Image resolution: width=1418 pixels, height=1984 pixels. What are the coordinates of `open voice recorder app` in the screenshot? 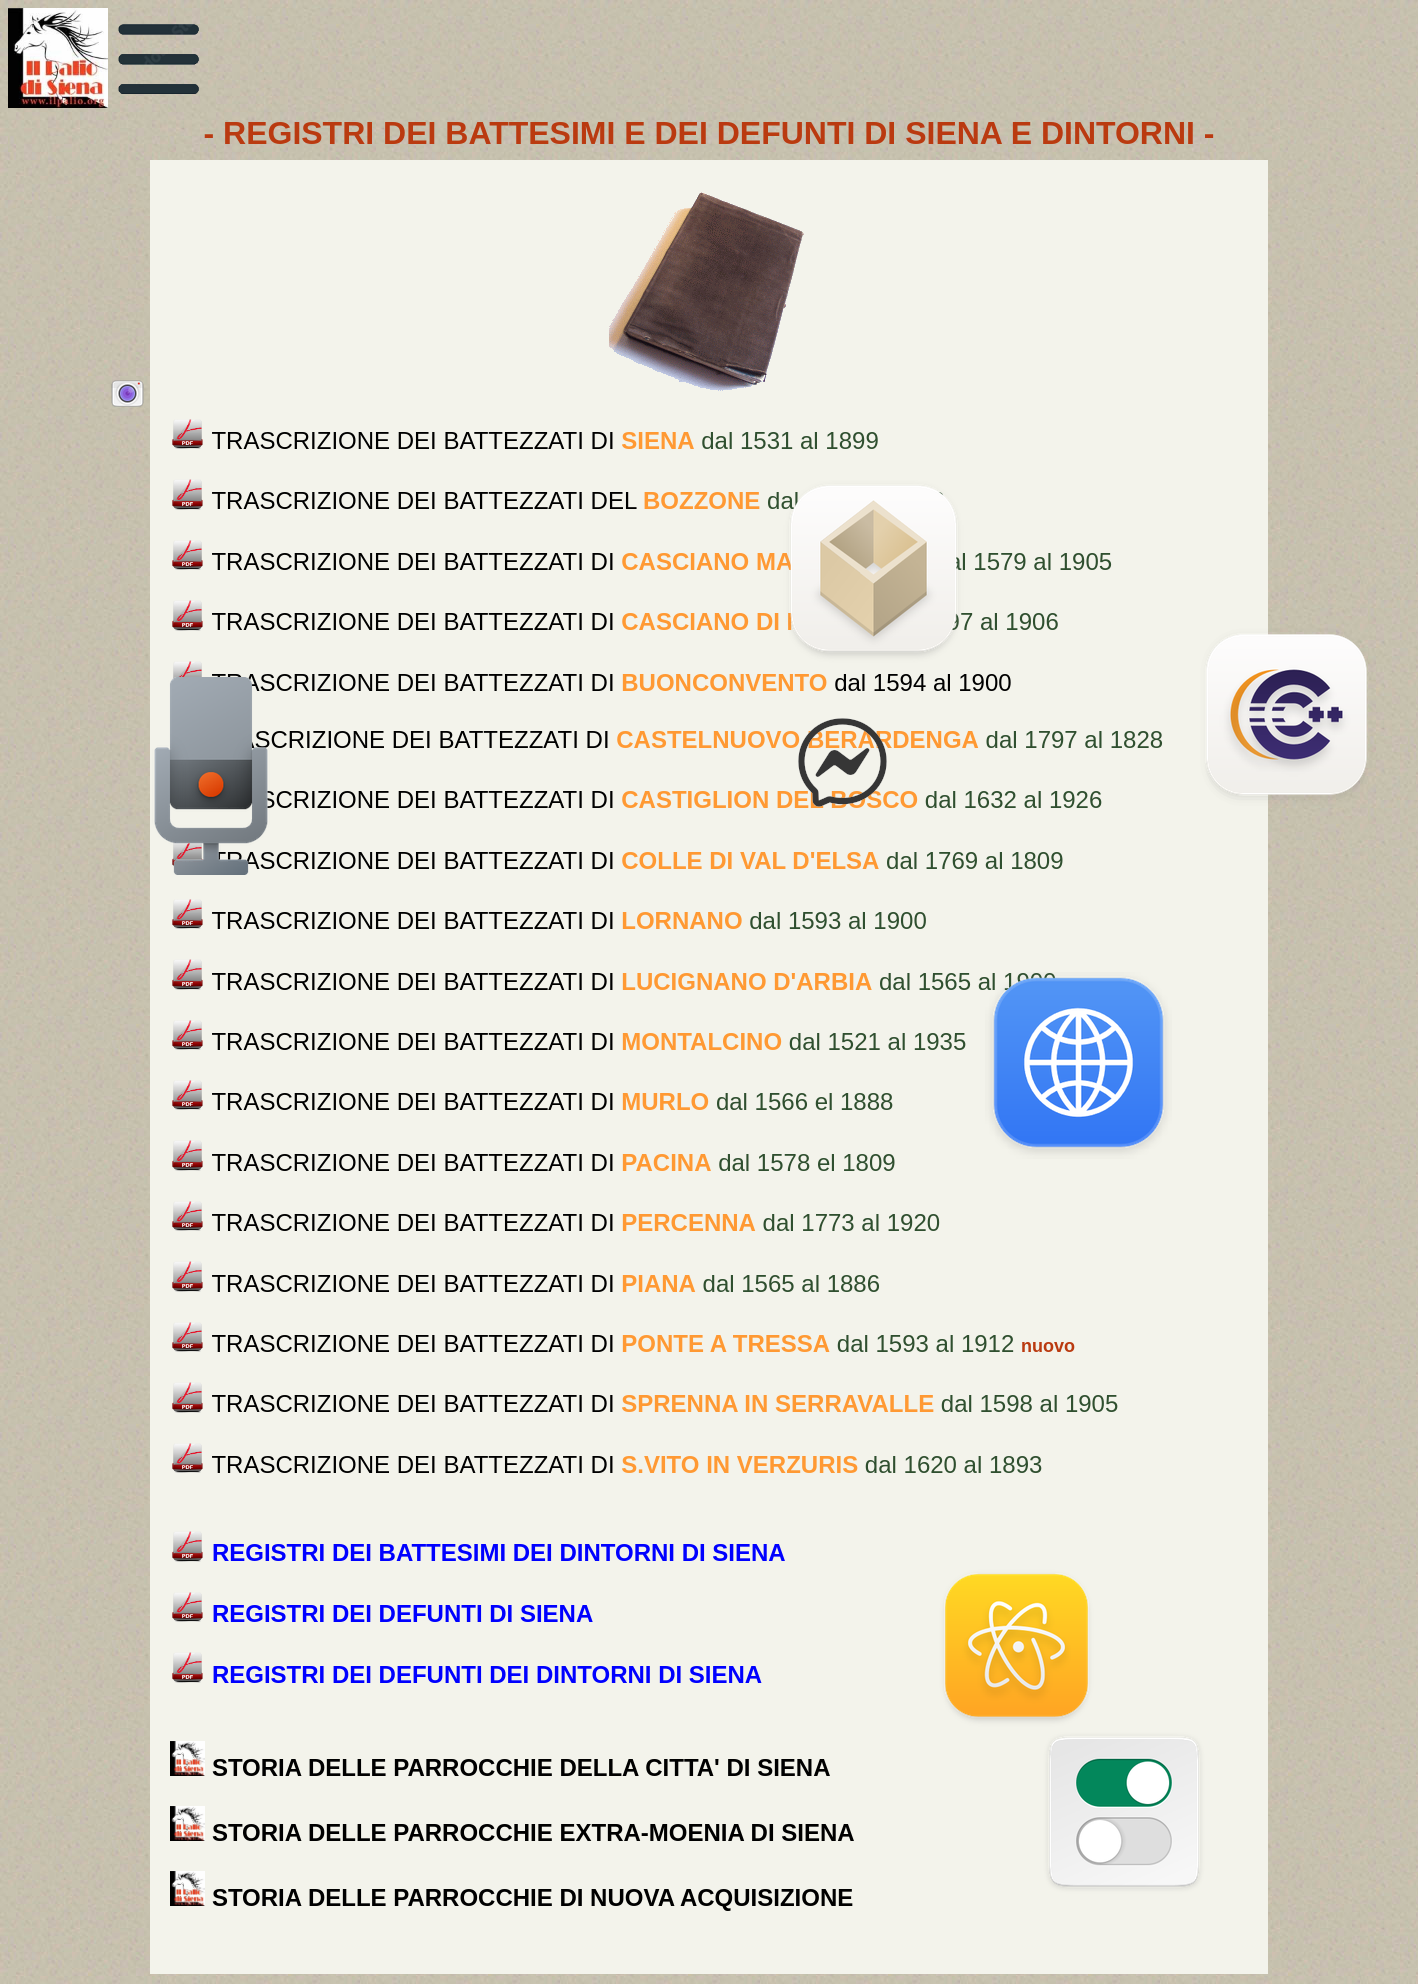 It's located at (211, 776).